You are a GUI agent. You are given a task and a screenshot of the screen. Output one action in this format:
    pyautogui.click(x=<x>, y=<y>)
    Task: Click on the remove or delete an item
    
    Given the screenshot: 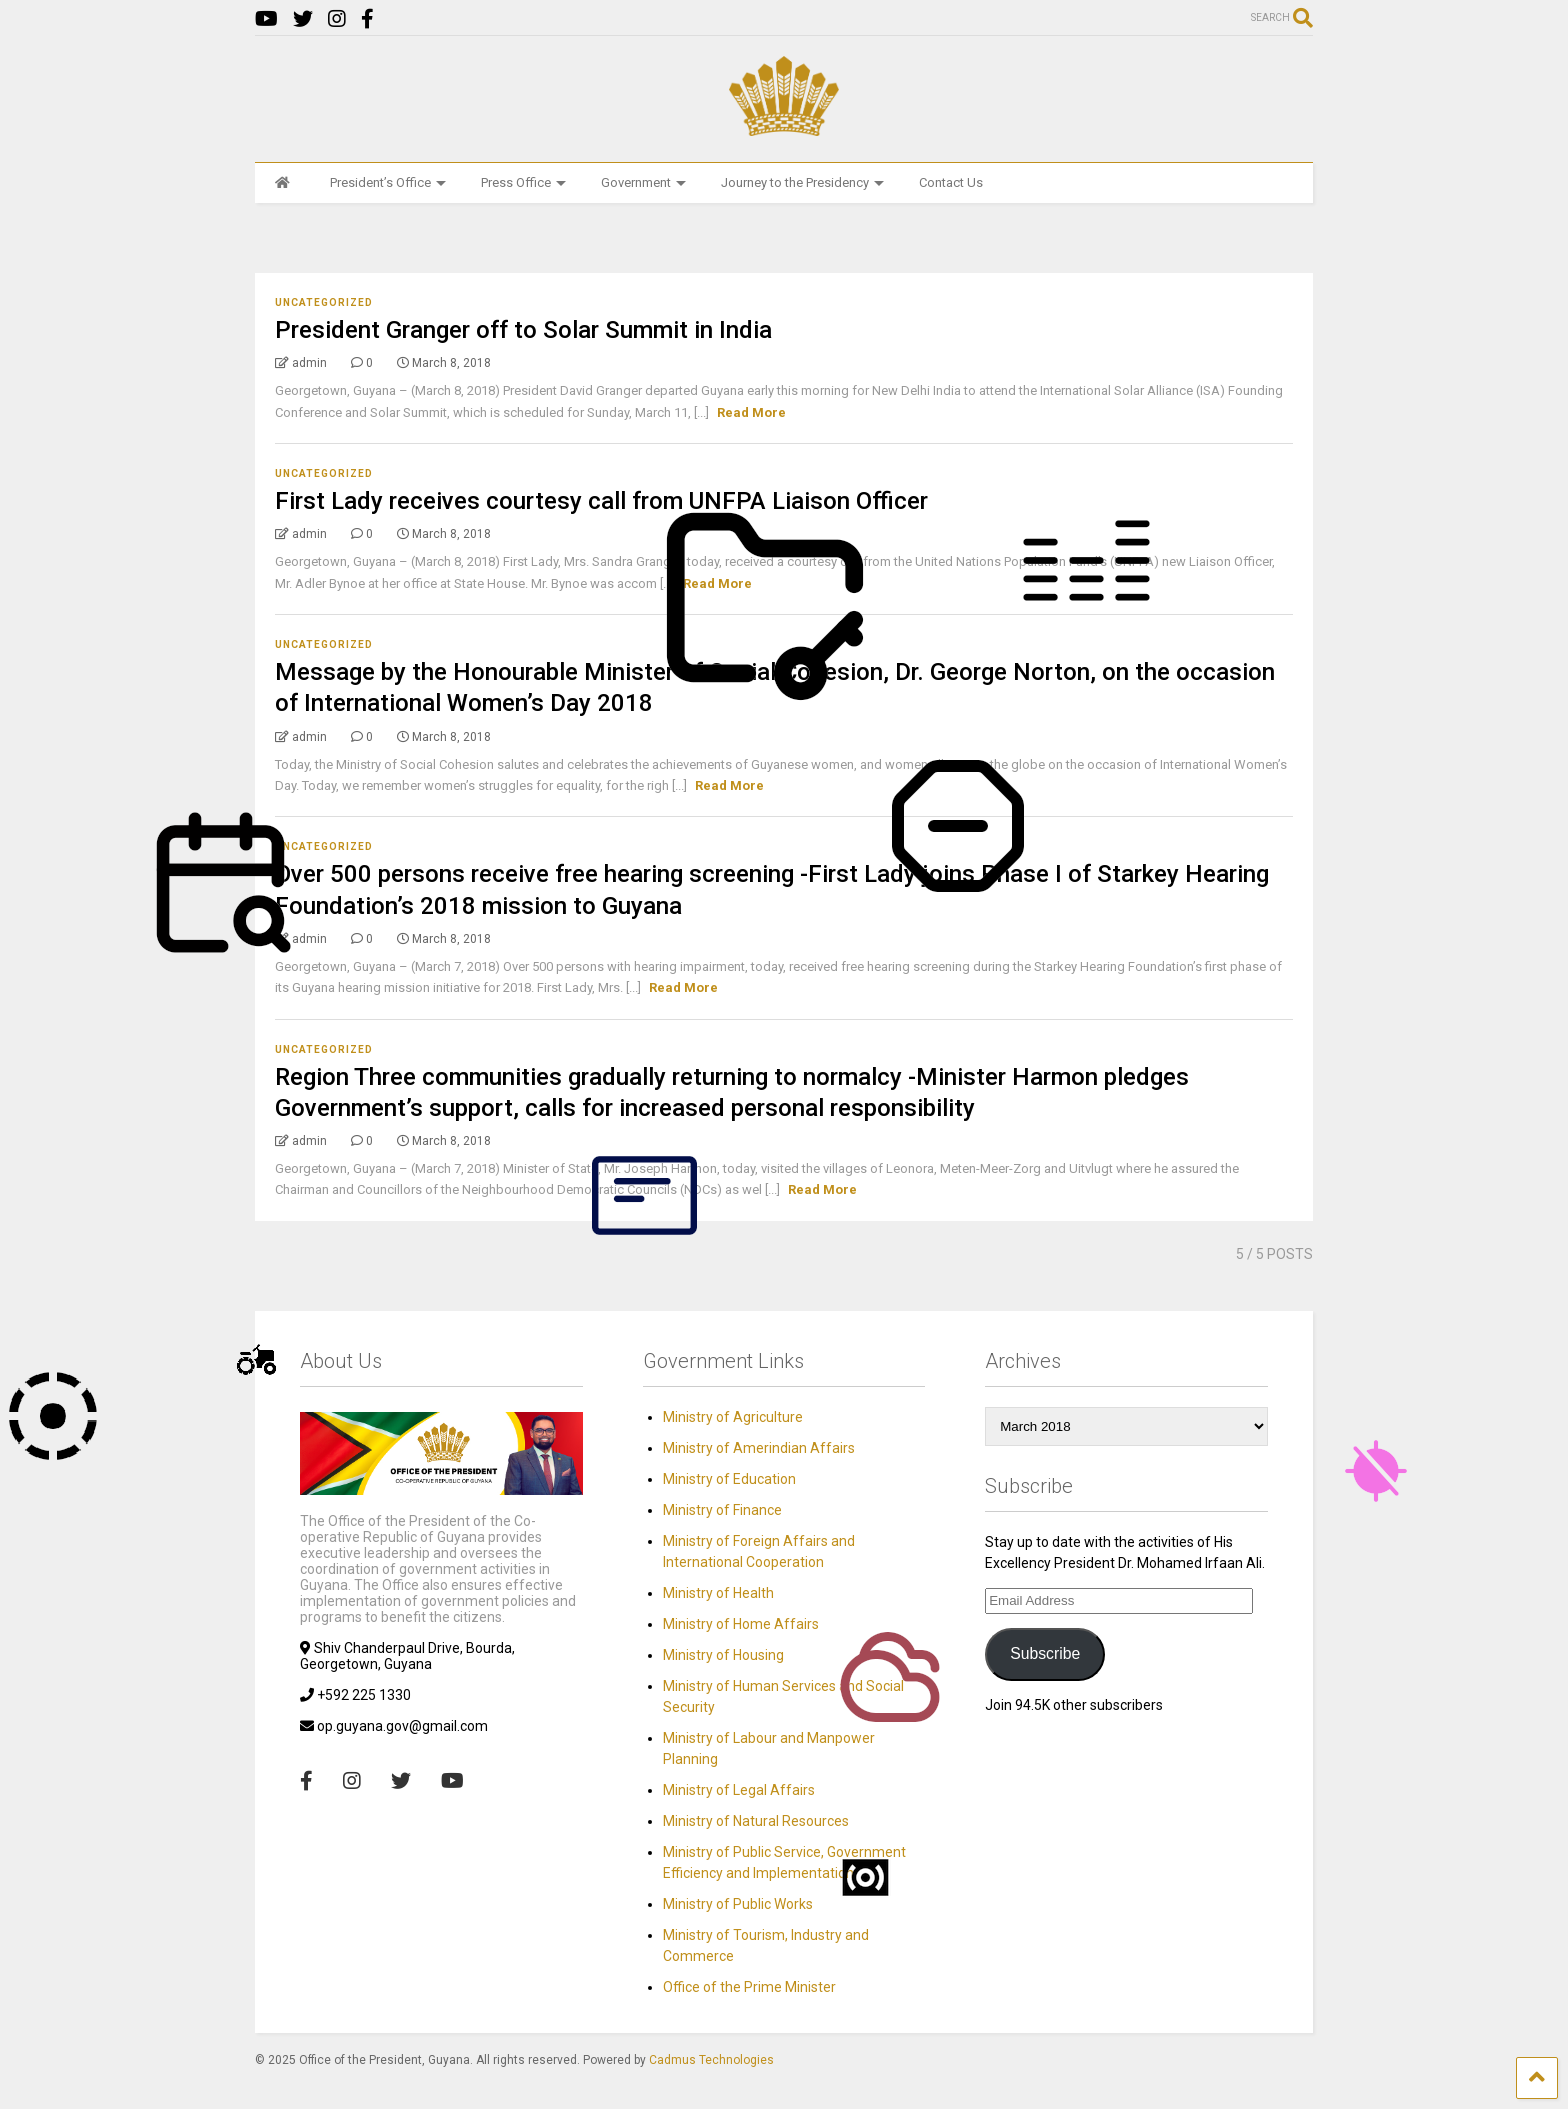 What is the action you would take?
    pyautogui.click(x=958, y=826)
    